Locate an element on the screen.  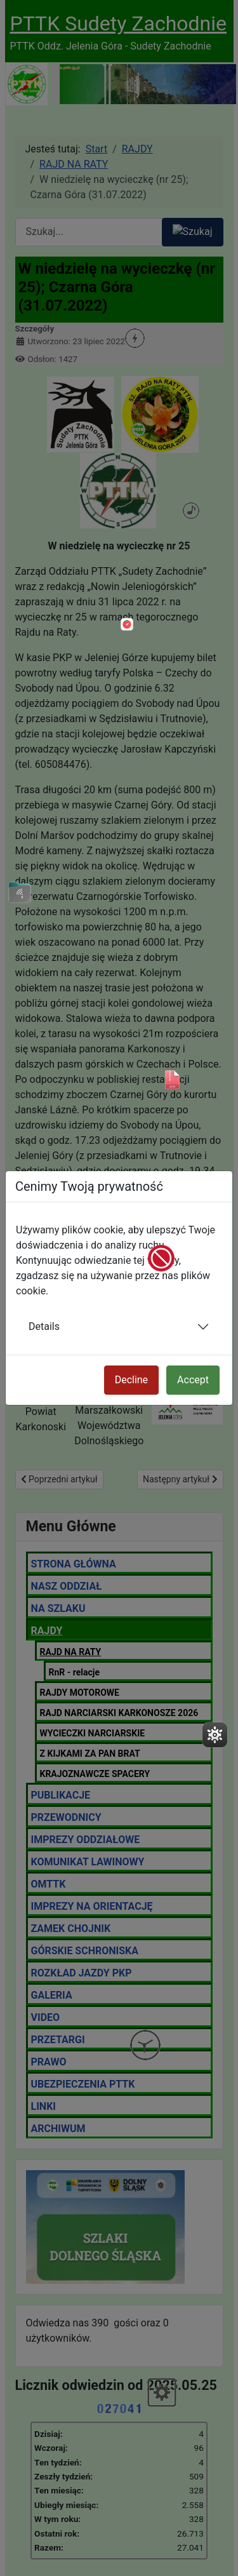
access other applications or utilities is located at coordinates (162, 2392).